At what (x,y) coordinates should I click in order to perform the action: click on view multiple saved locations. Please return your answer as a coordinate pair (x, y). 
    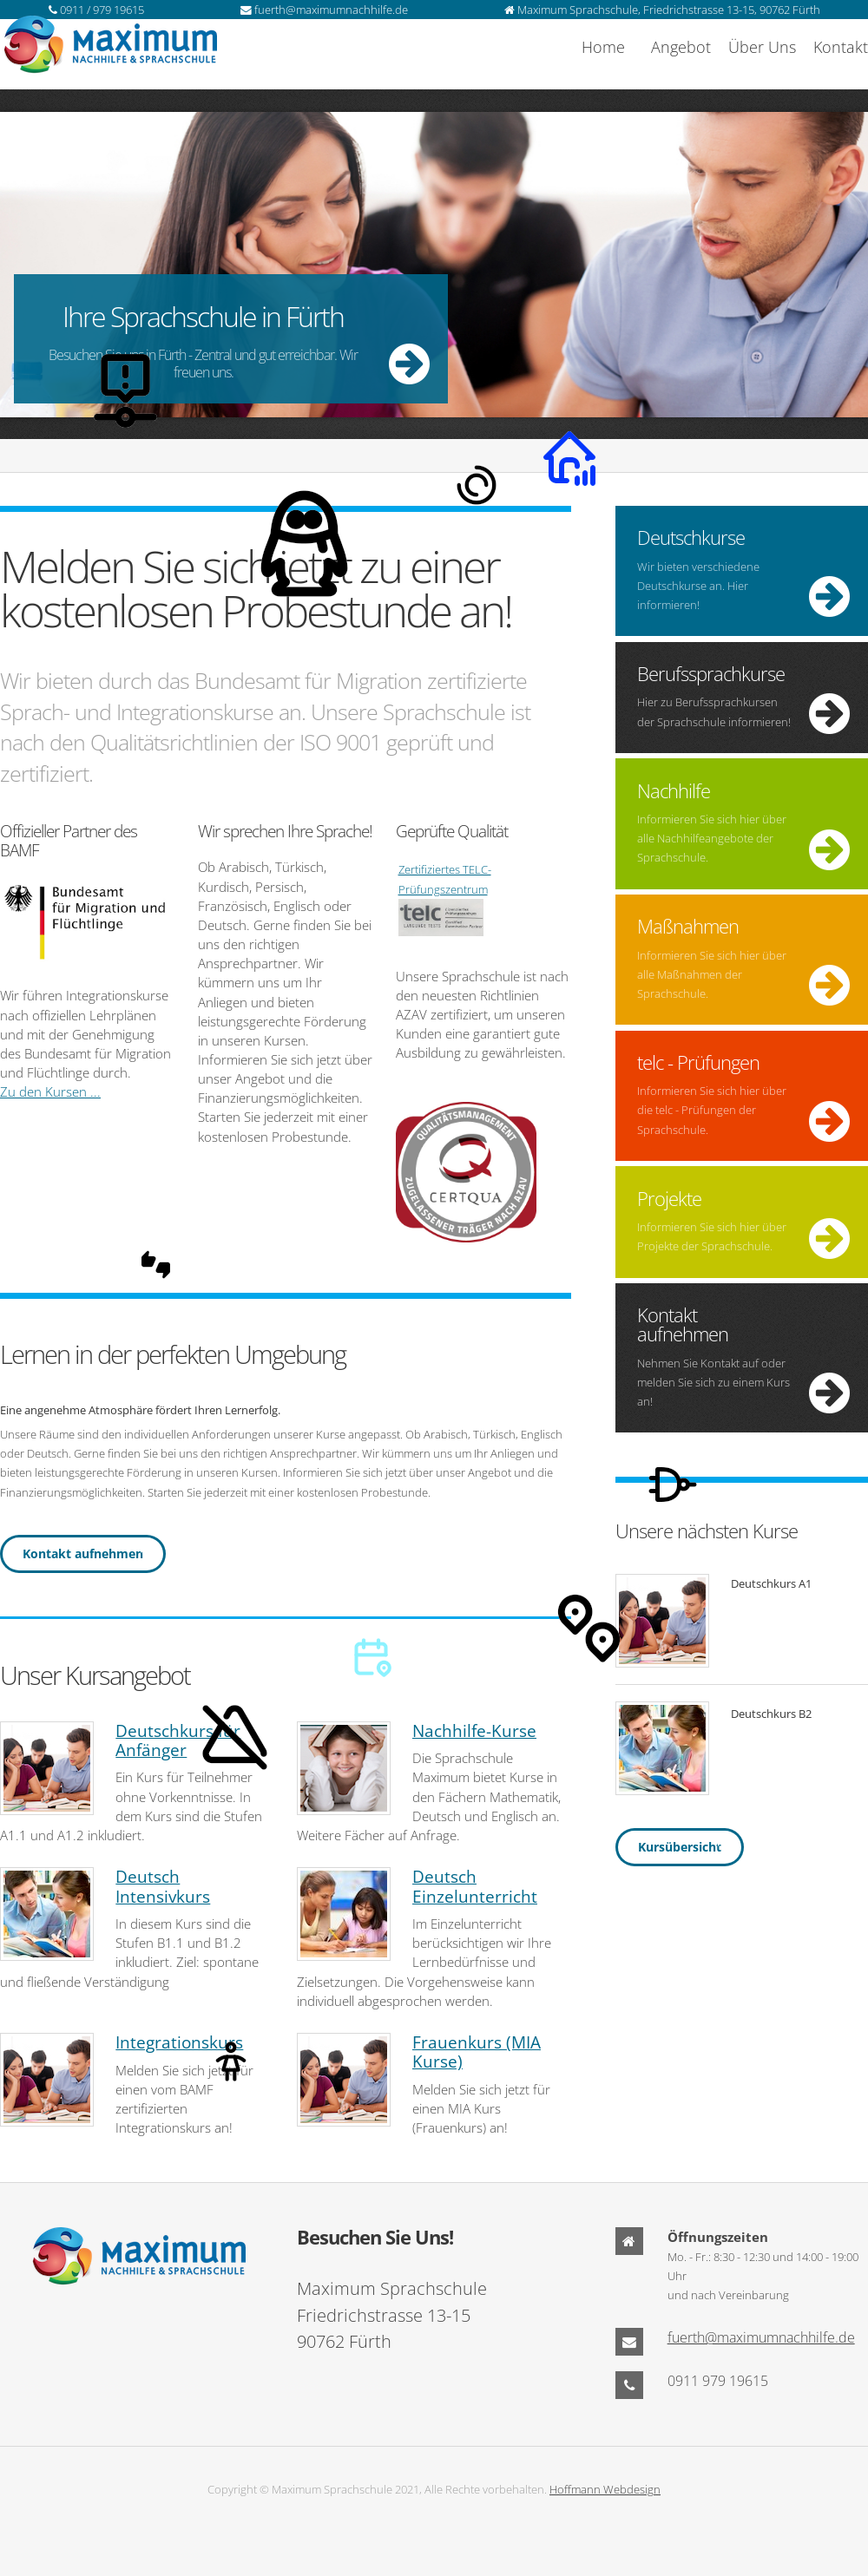
    Looking at the image, I should click on (589, 1629).